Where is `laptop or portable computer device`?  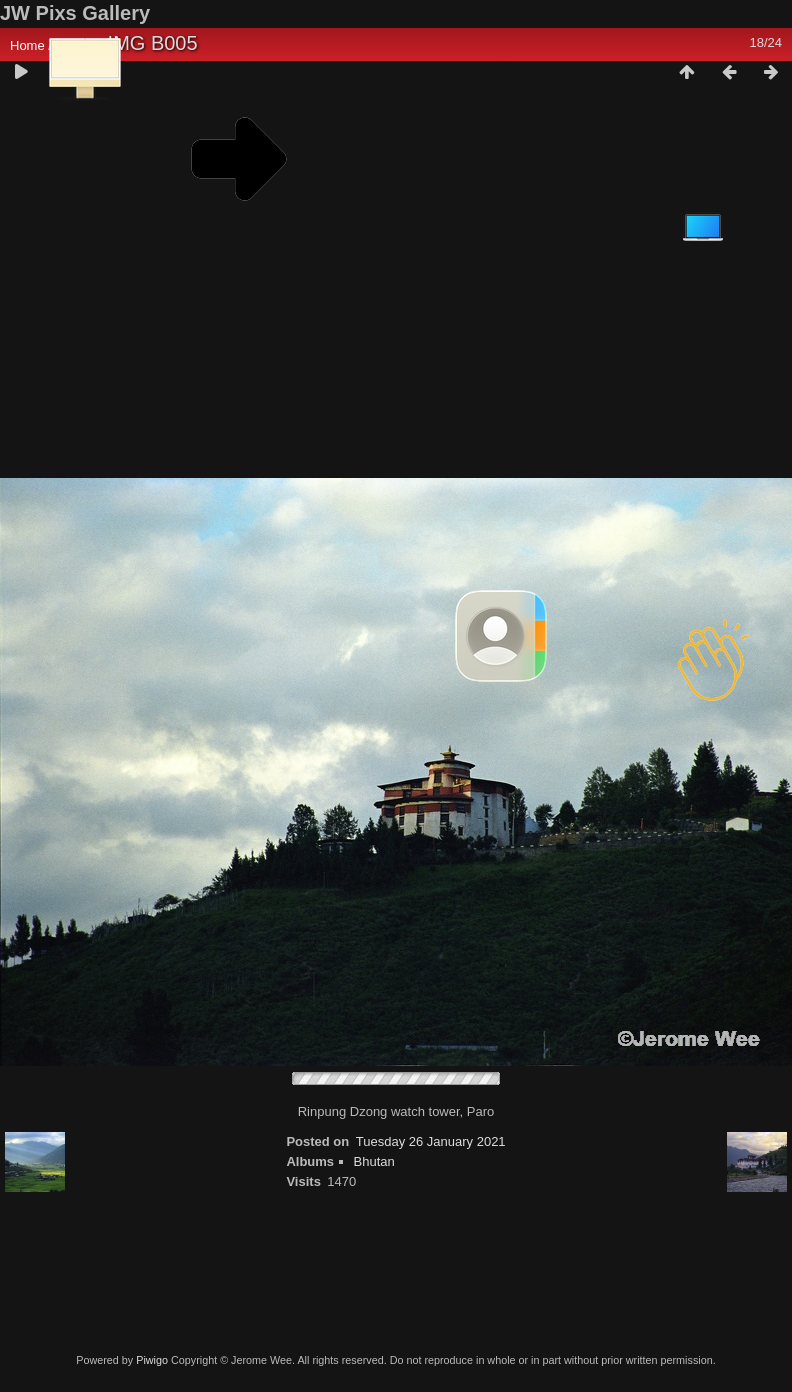 laptop or portable computer device is located at coordinates (703, 227).